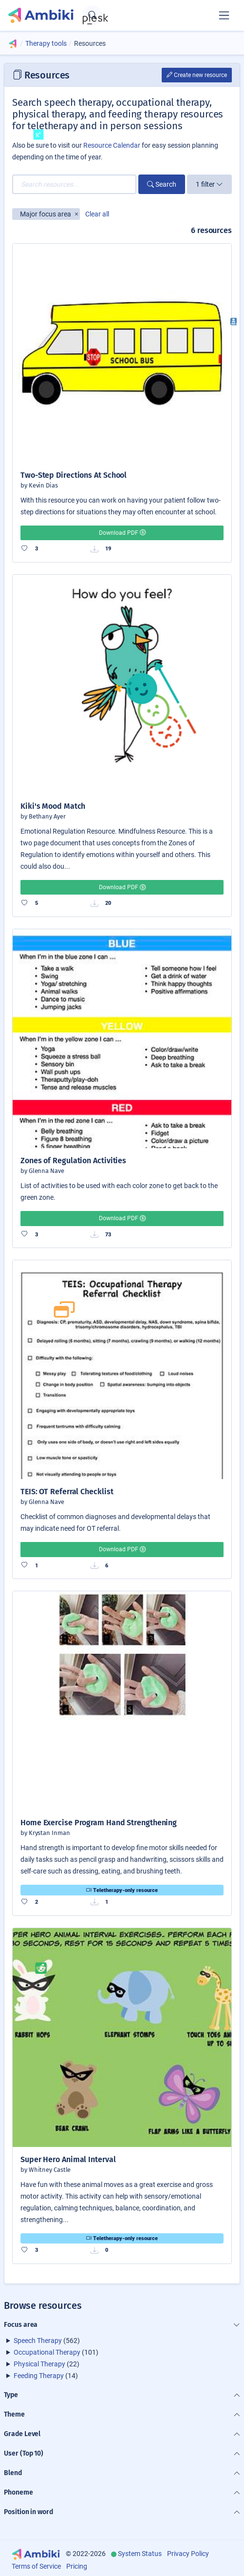  Describe the element at coordinates (38, 135) in the screenshot. I see `visit ResearchGate profile or page` at that location.